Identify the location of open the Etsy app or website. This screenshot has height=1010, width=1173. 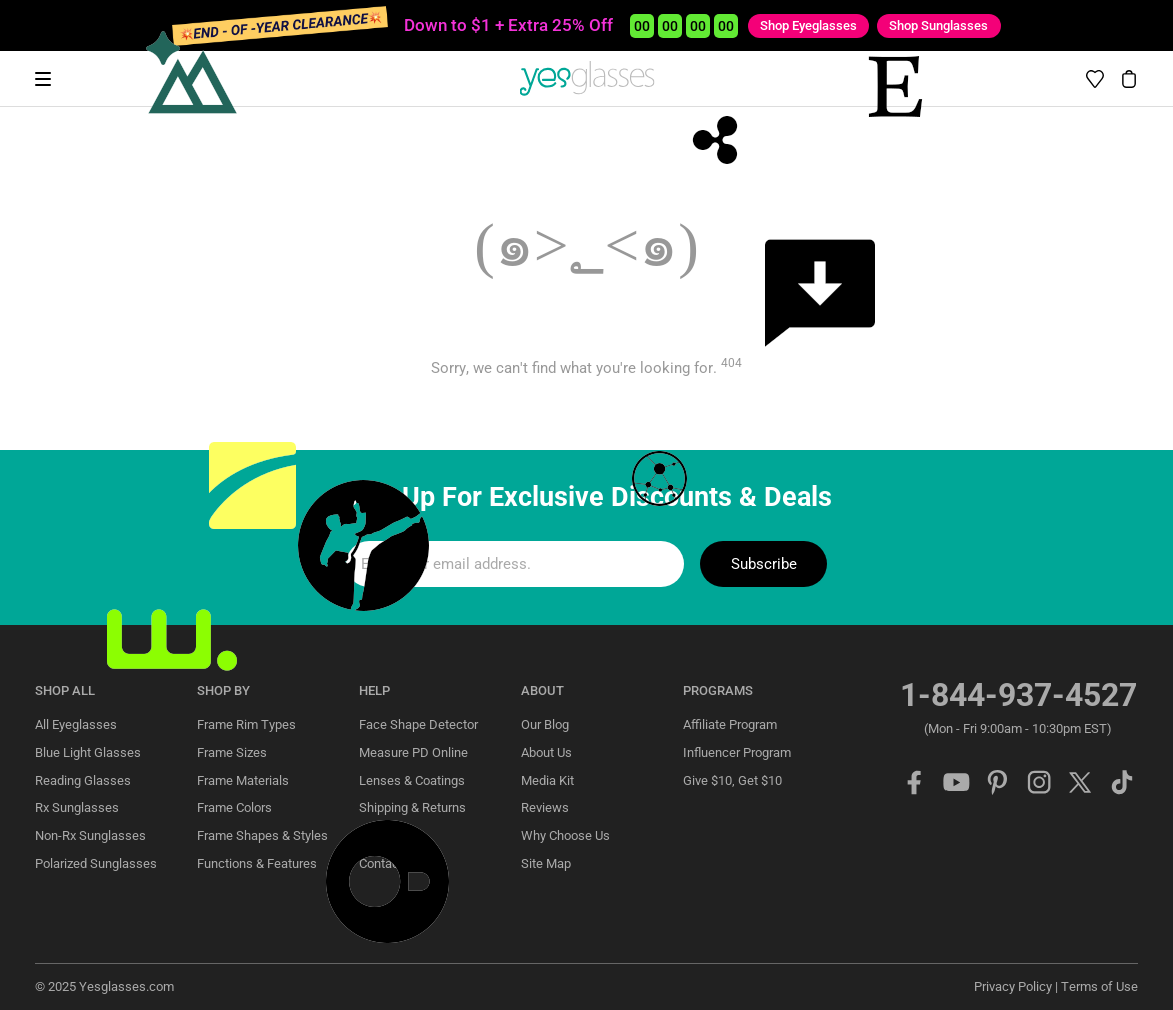
(895, 86).